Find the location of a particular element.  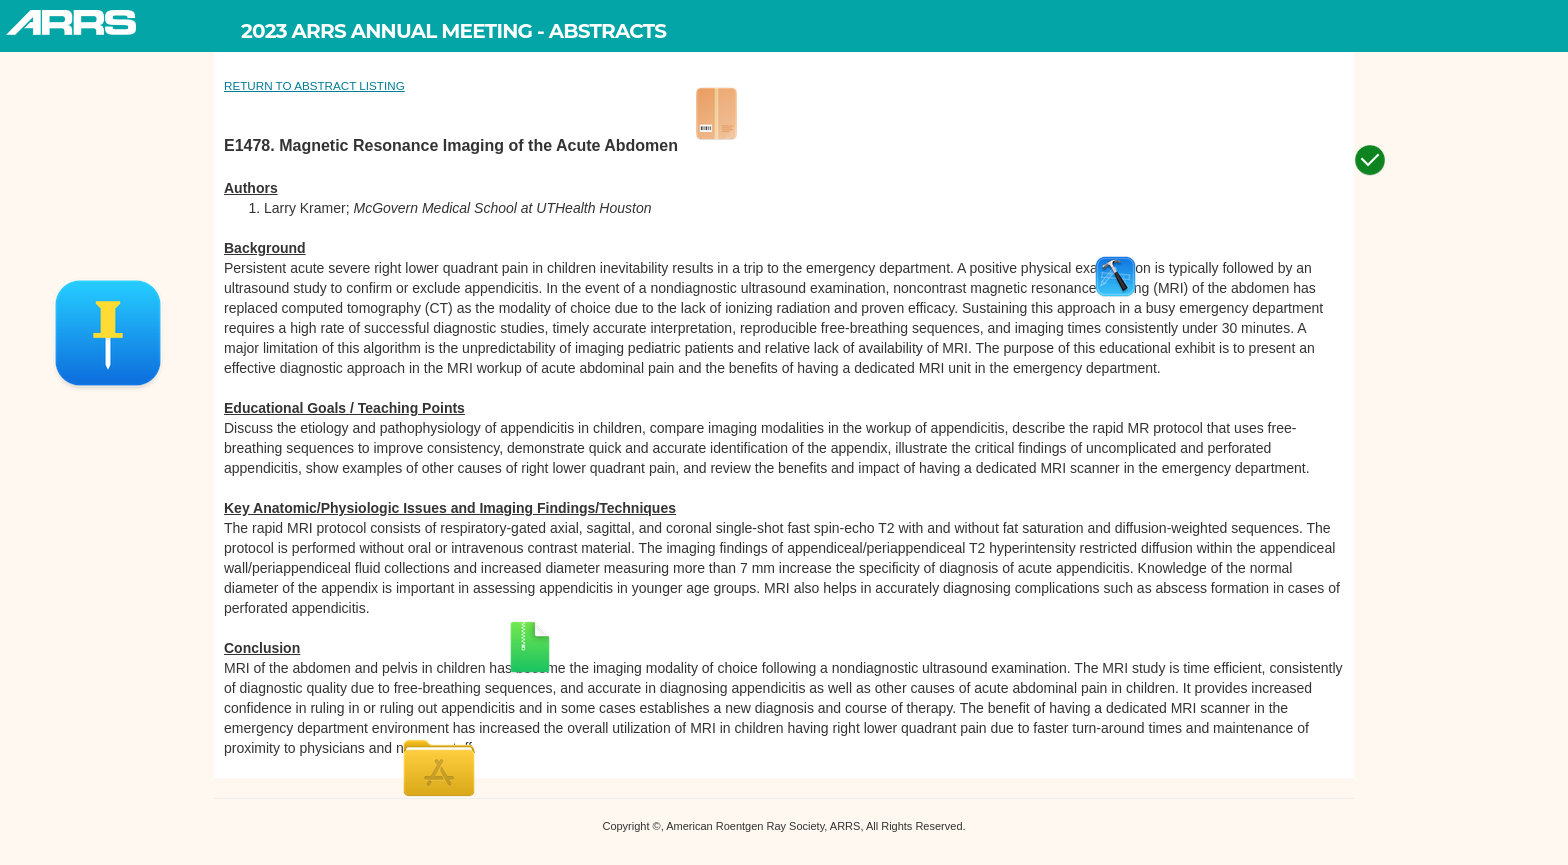

open pinapp for saving and organizing pins is located at coordinates (108, 333).